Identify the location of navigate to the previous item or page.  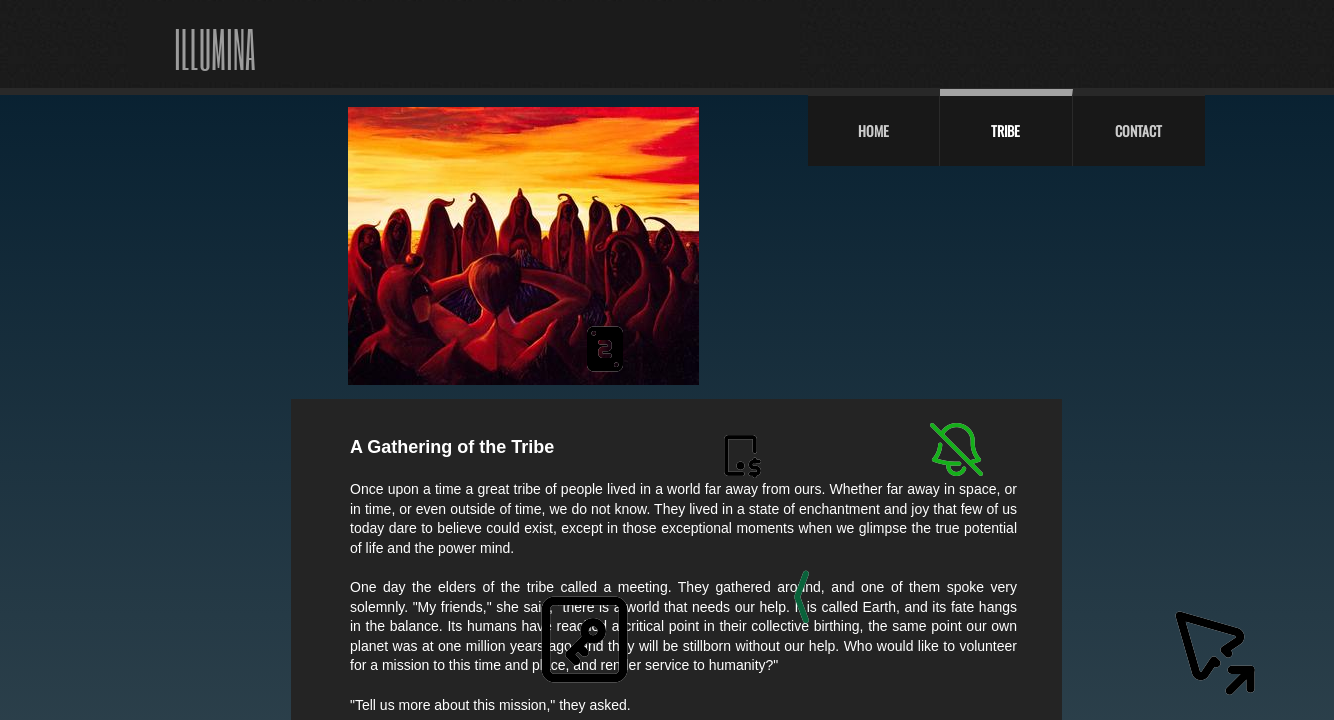
(803, 597).